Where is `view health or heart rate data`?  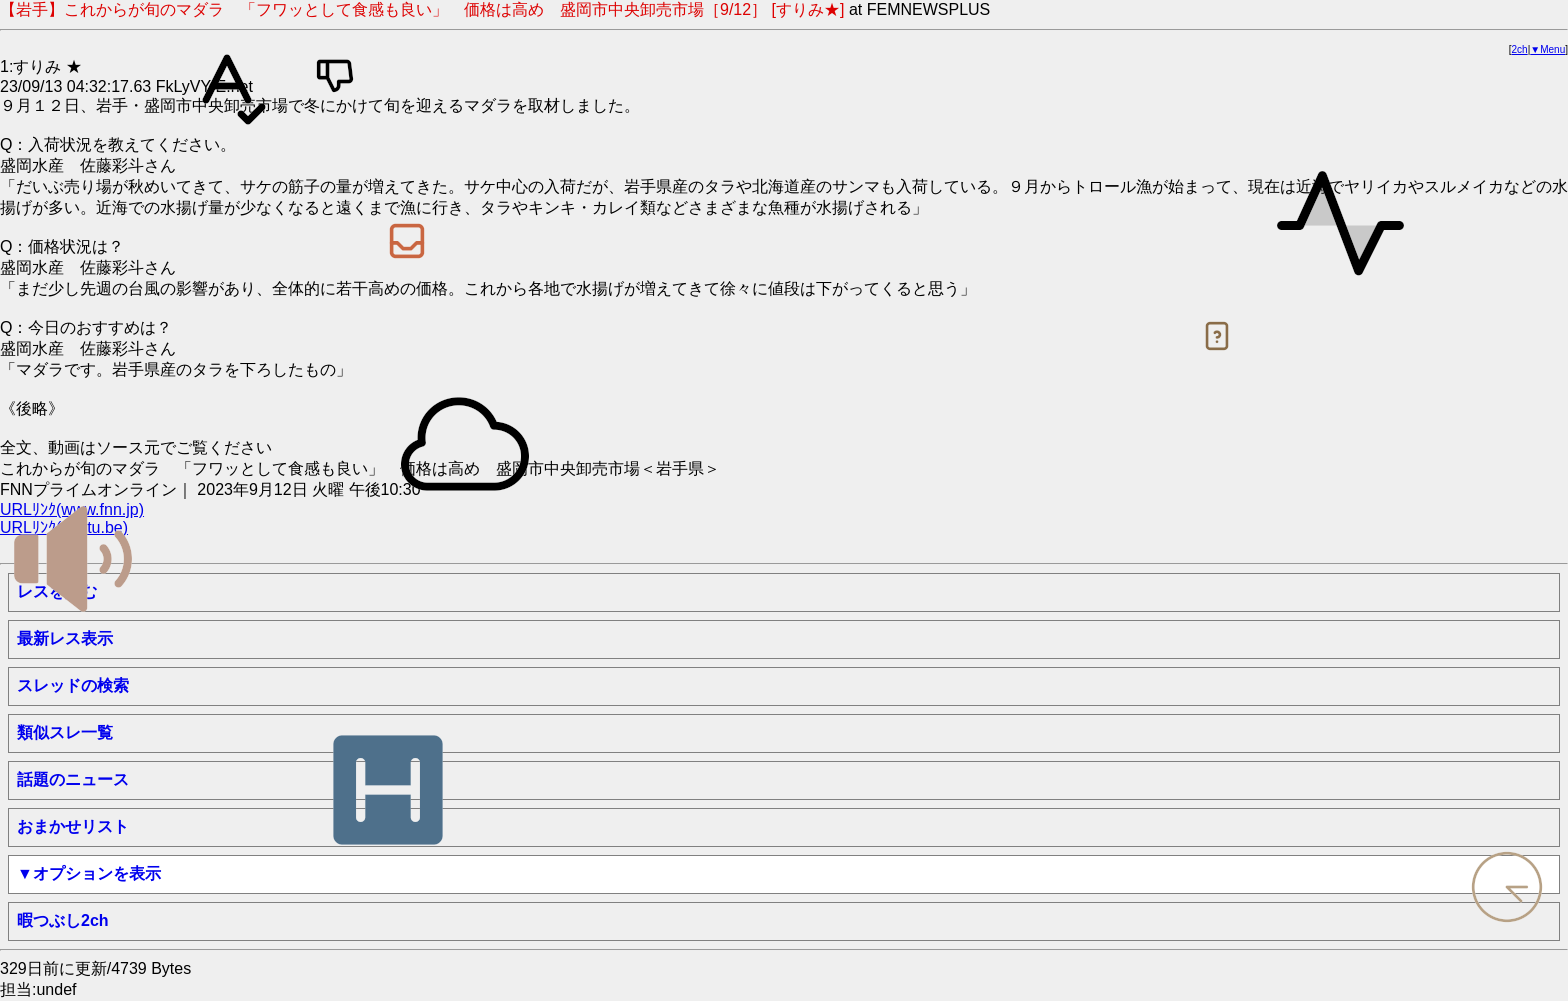
view health or heart rate data is located at coordinates (1340, 225).